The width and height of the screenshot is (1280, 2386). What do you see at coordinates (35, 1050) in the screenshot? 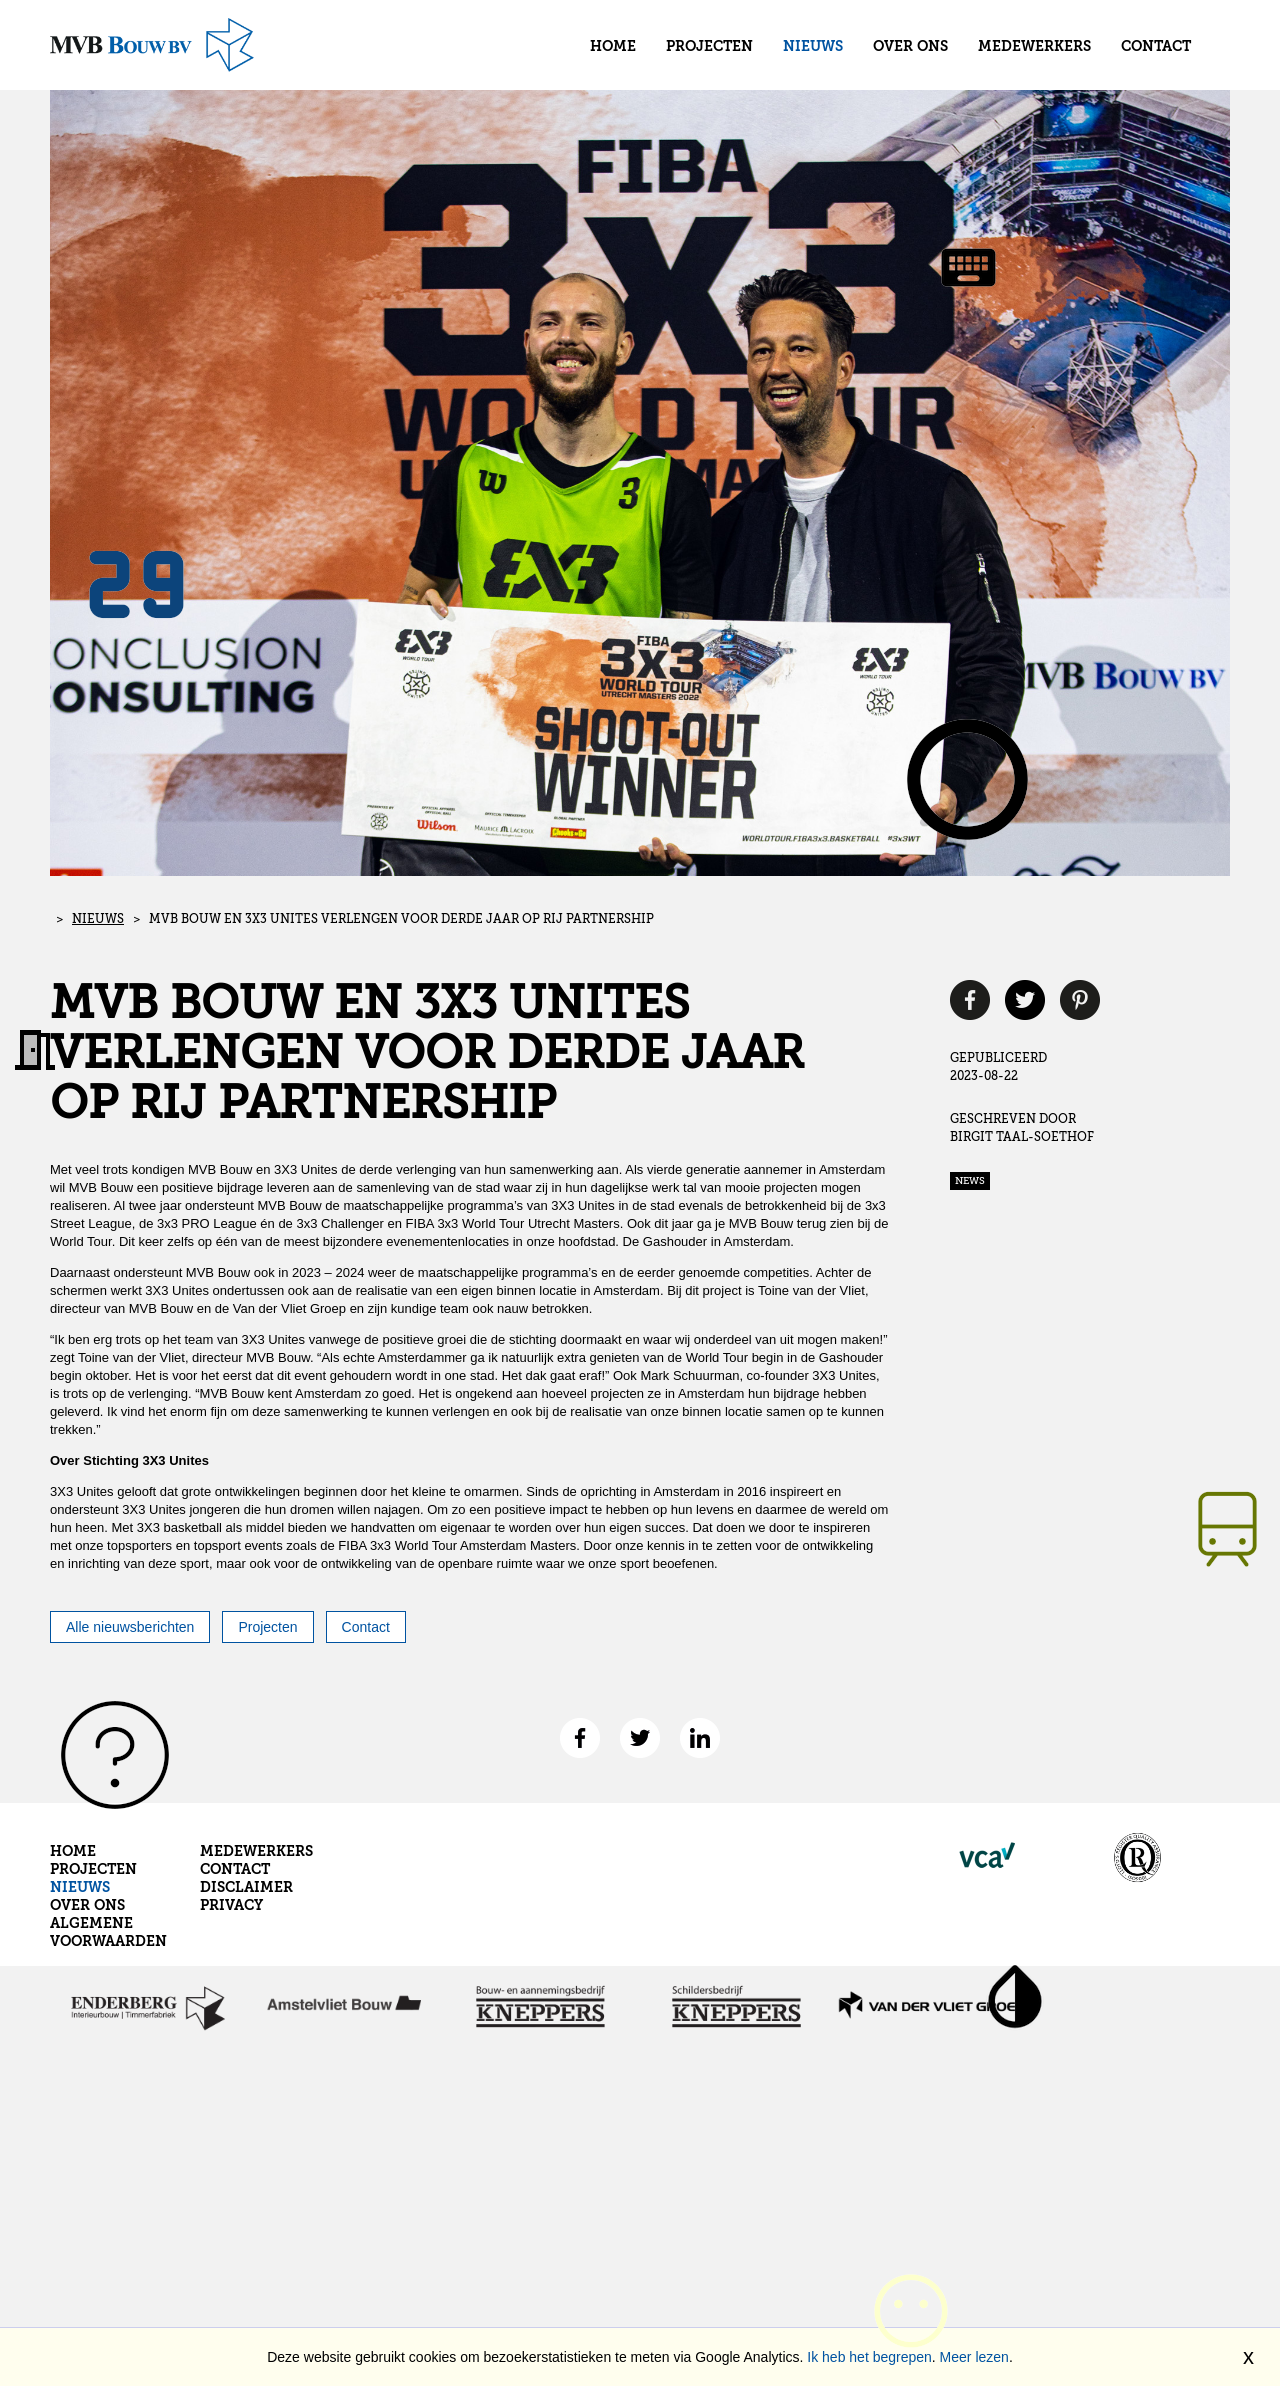
I see `enter or access a meeting room` at bounding box center [35, 1050].